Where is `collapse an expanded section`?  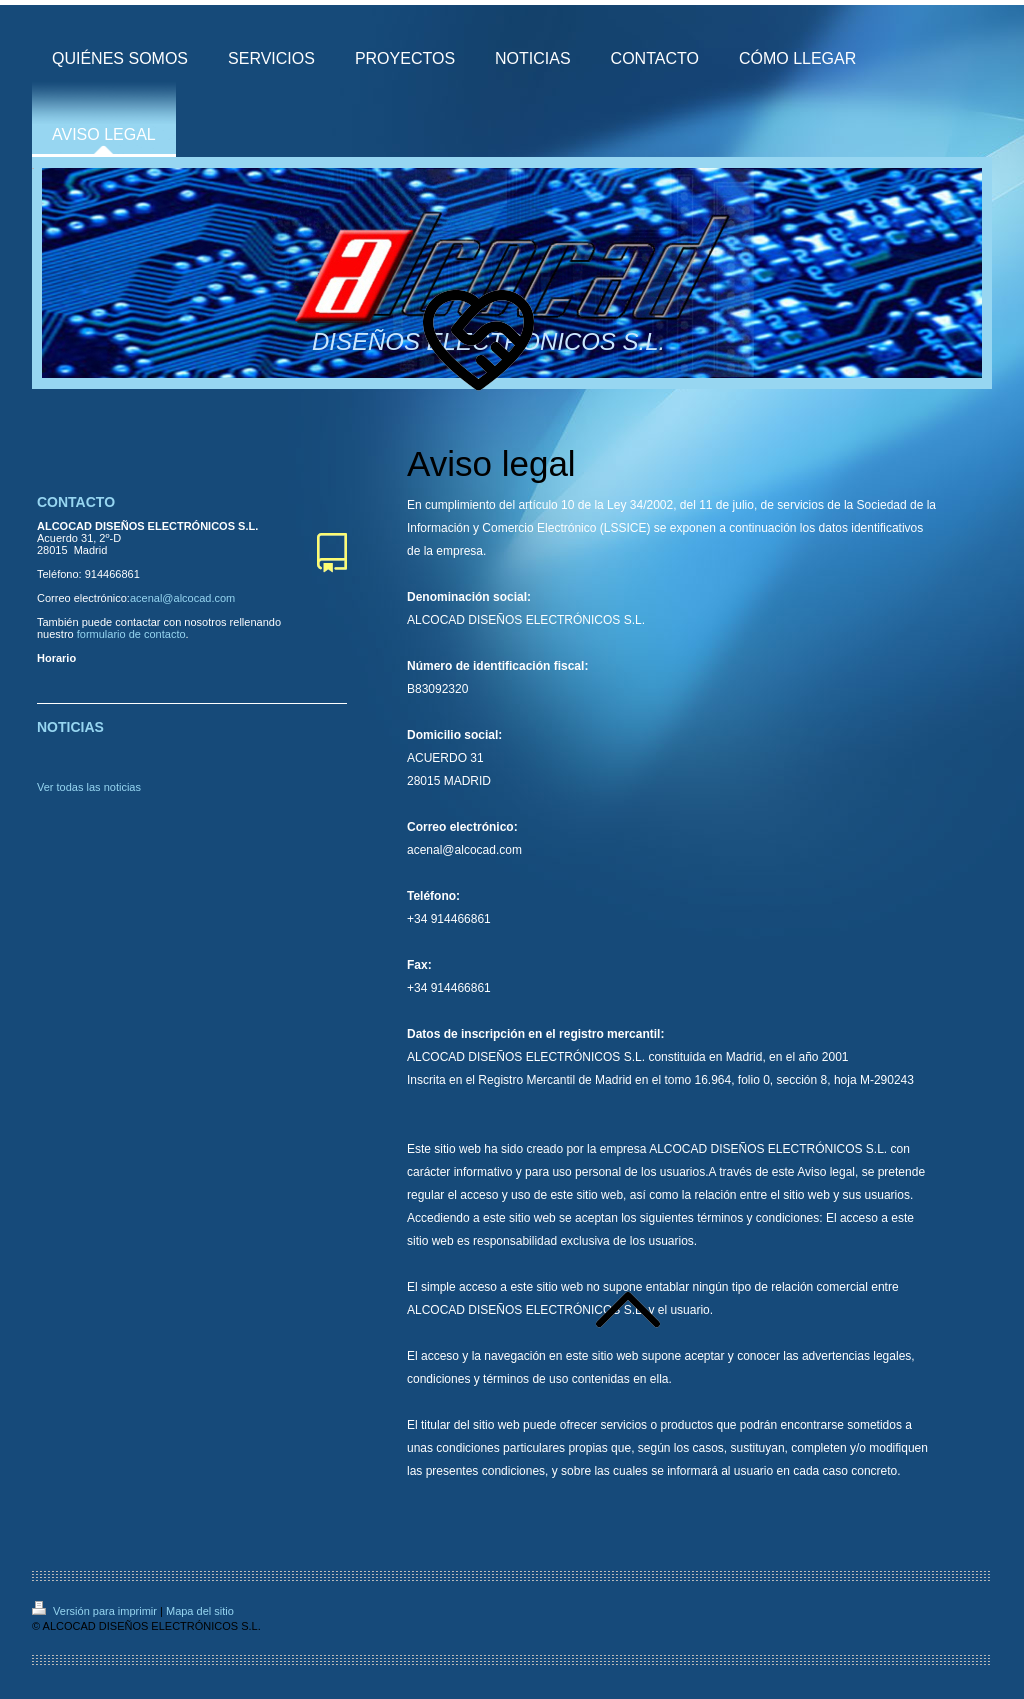
collapse an expanded section is located at coordinates (628, 1309).